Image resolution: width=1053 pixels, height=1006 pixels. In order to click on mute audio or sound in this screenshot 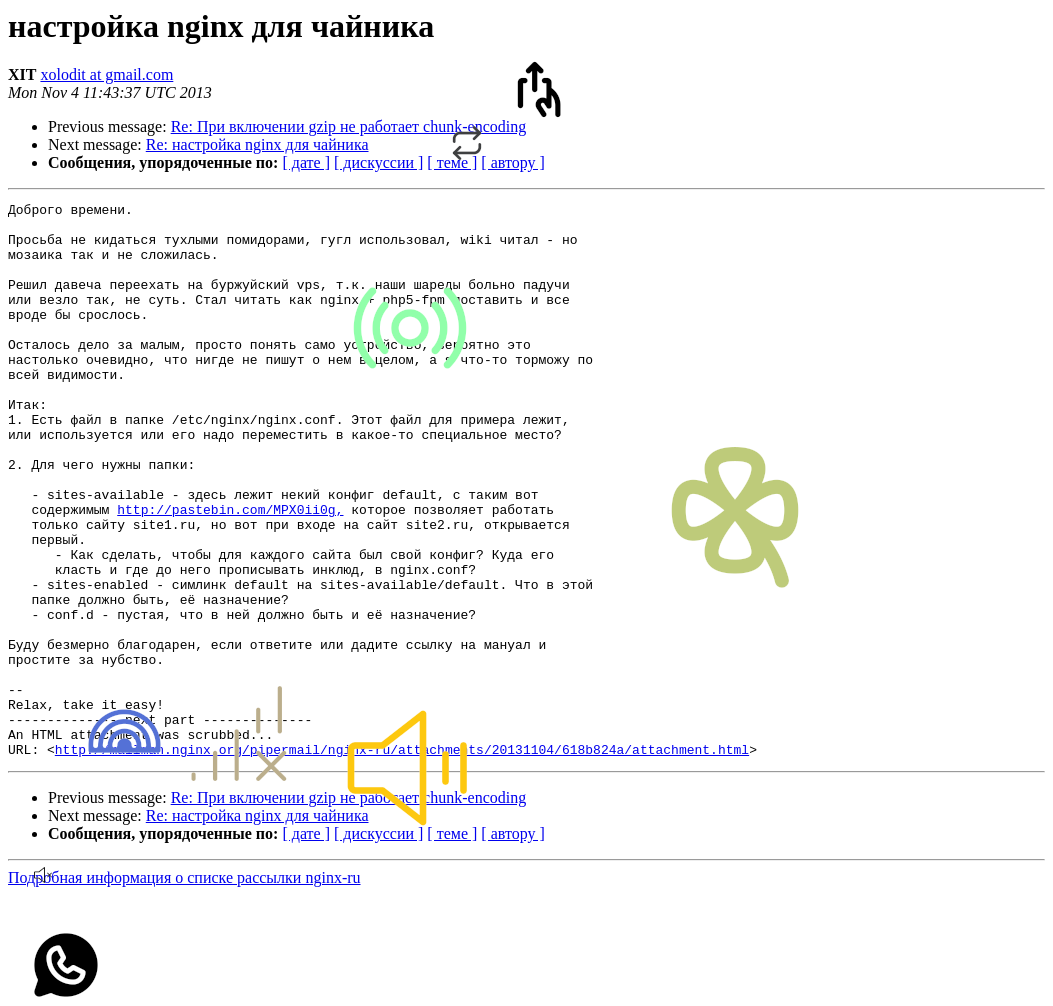, I will do `click(42, 875)`.